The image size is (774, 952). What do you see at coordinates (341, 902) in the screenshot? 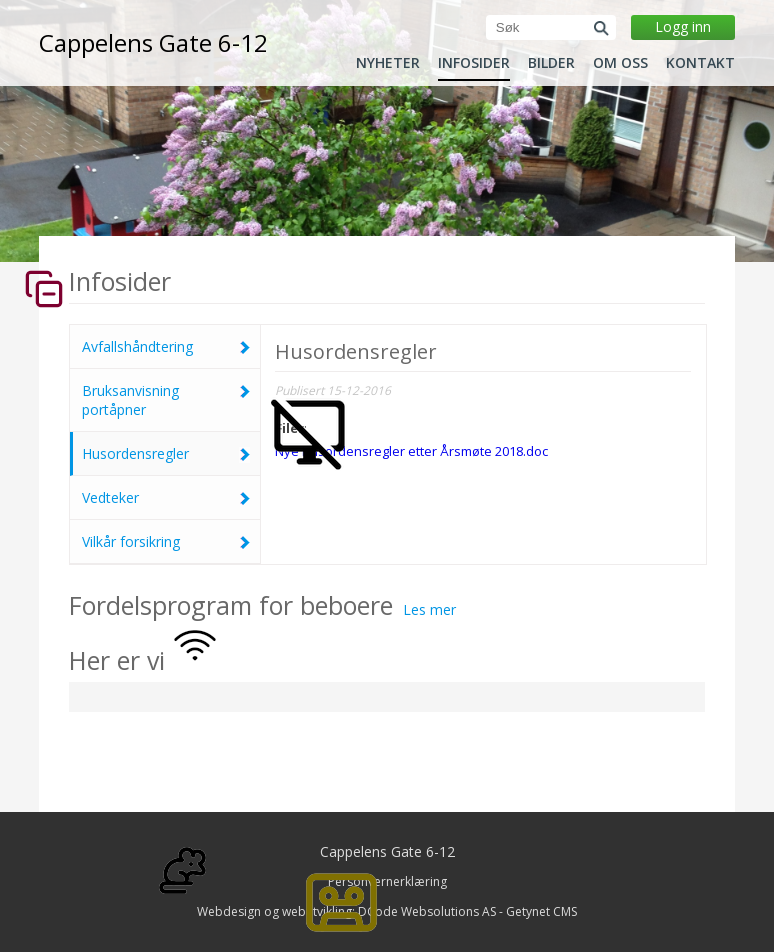
I see `access audio recordings or voice memos` at bounding box center [341, 902].